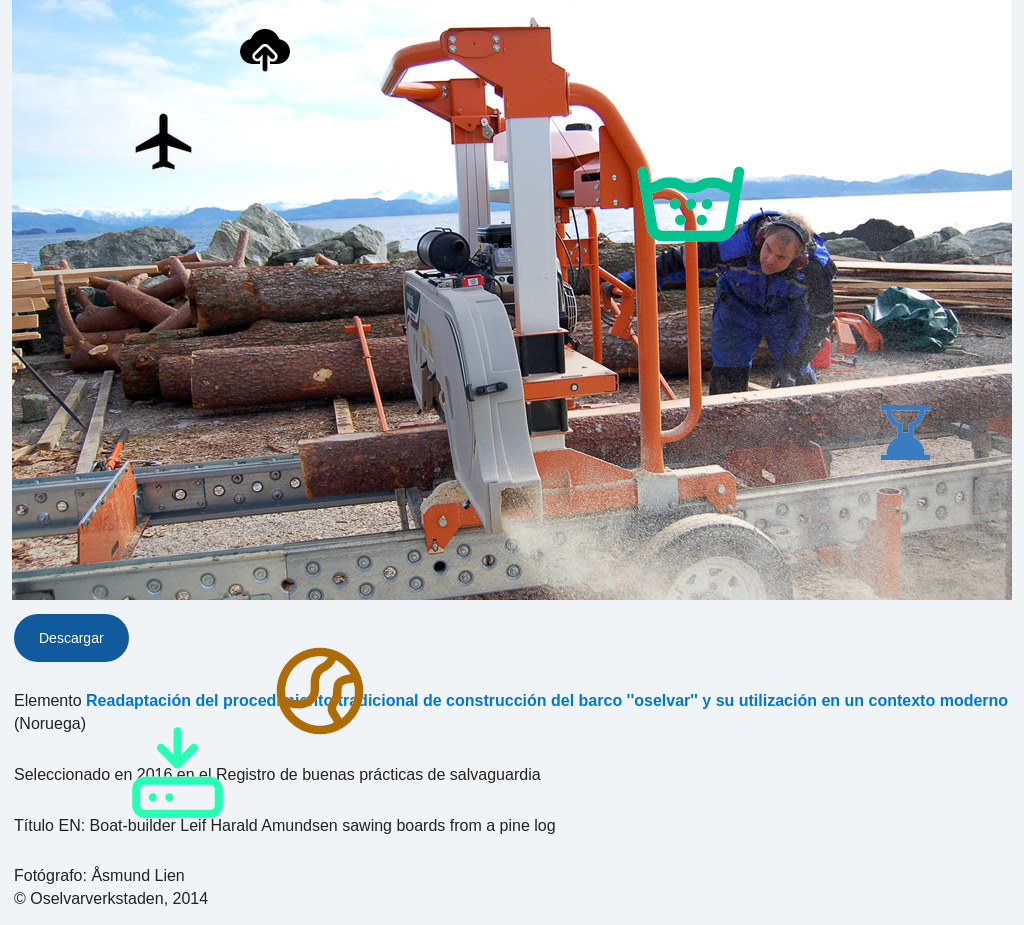 The height and width of the screenshot is (925, 1024). Describe the element at coordinates (905, 432) in the screenshot. I see `indicates loading or processing in progress` at that location.